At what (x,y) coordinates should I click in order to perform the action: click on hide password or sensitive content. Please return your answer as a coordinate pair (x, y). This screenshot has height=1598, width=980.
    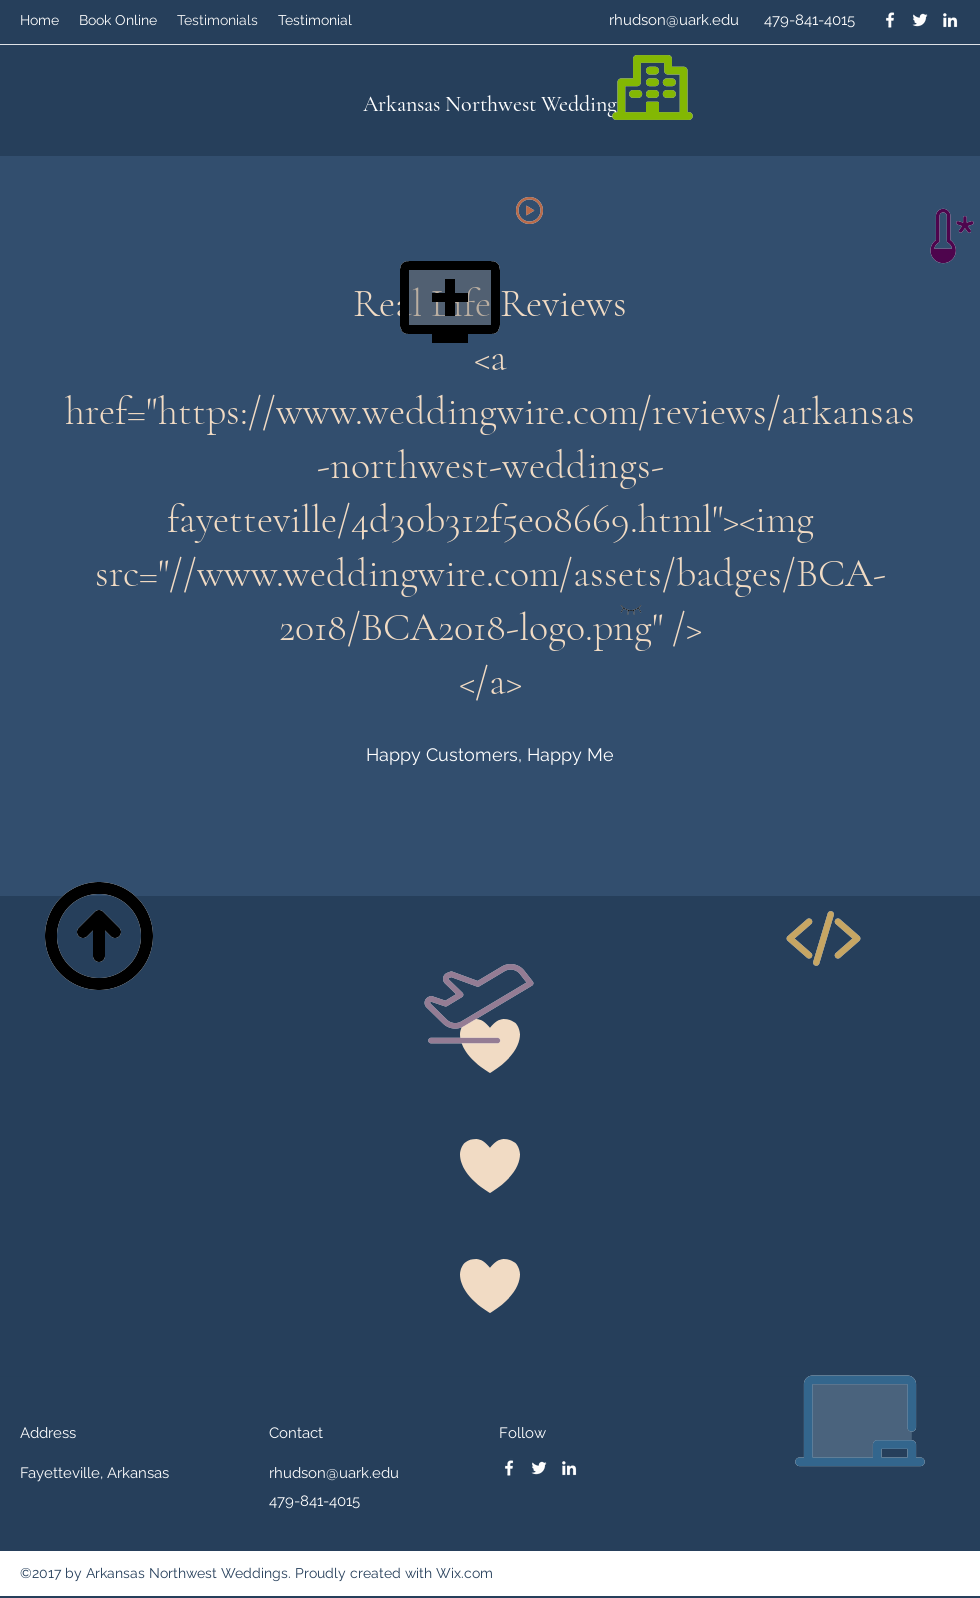
    Looking at the image, I should click on (631, 608).